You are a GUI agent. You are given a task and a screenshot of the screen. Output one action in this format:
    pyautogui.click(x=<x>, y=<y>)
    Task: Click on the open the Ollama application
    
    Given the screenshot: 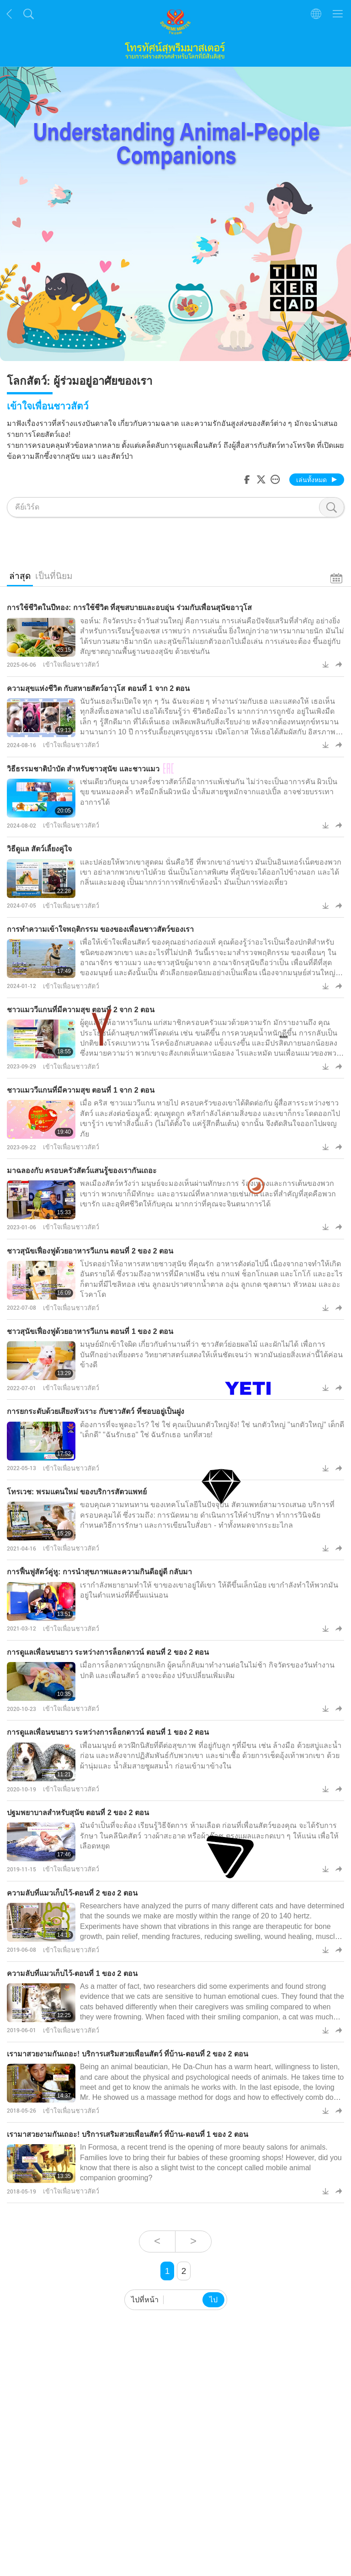 What is the action you would take?
    pyautogui.click(x=56, y=1920)
    